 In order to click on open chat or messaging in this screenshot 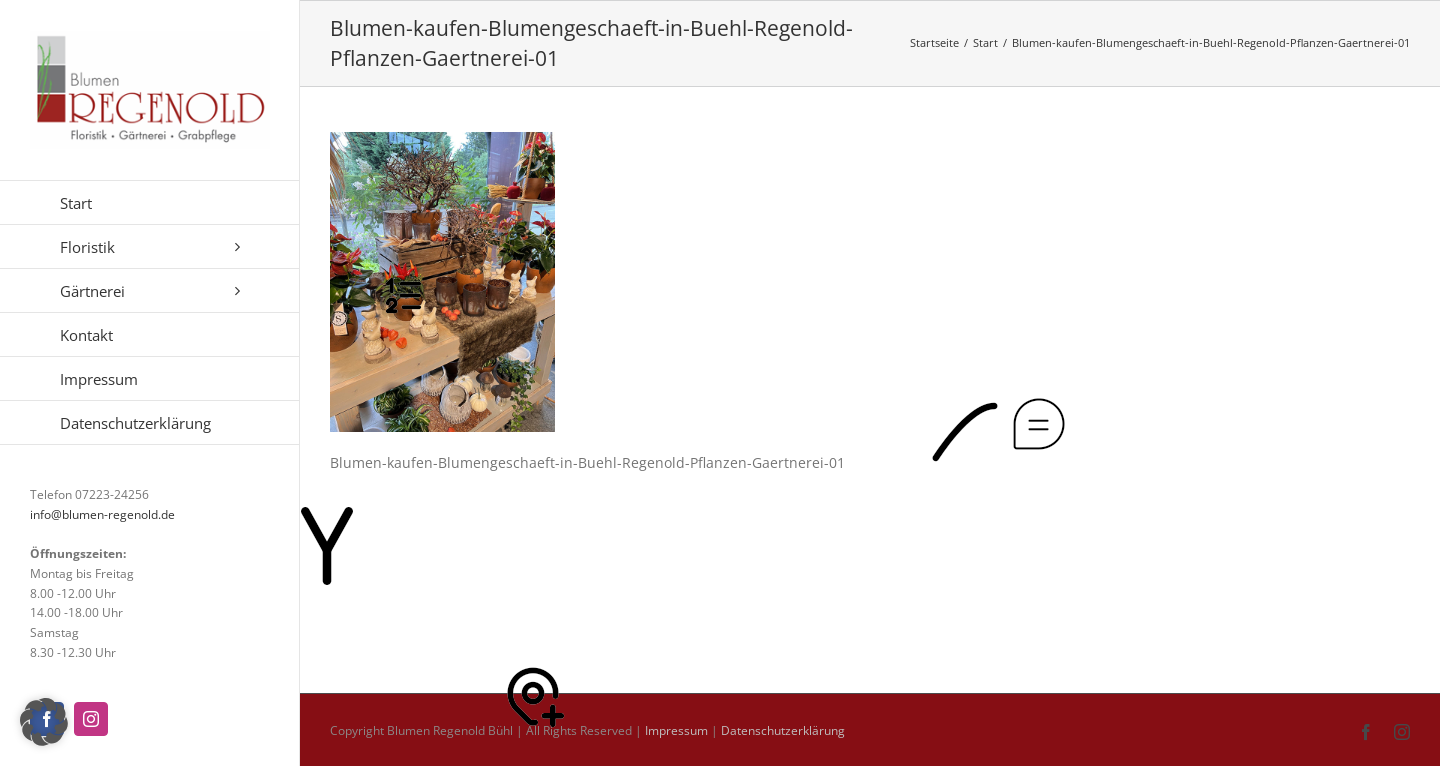, I will do `click(1038, 425)`.